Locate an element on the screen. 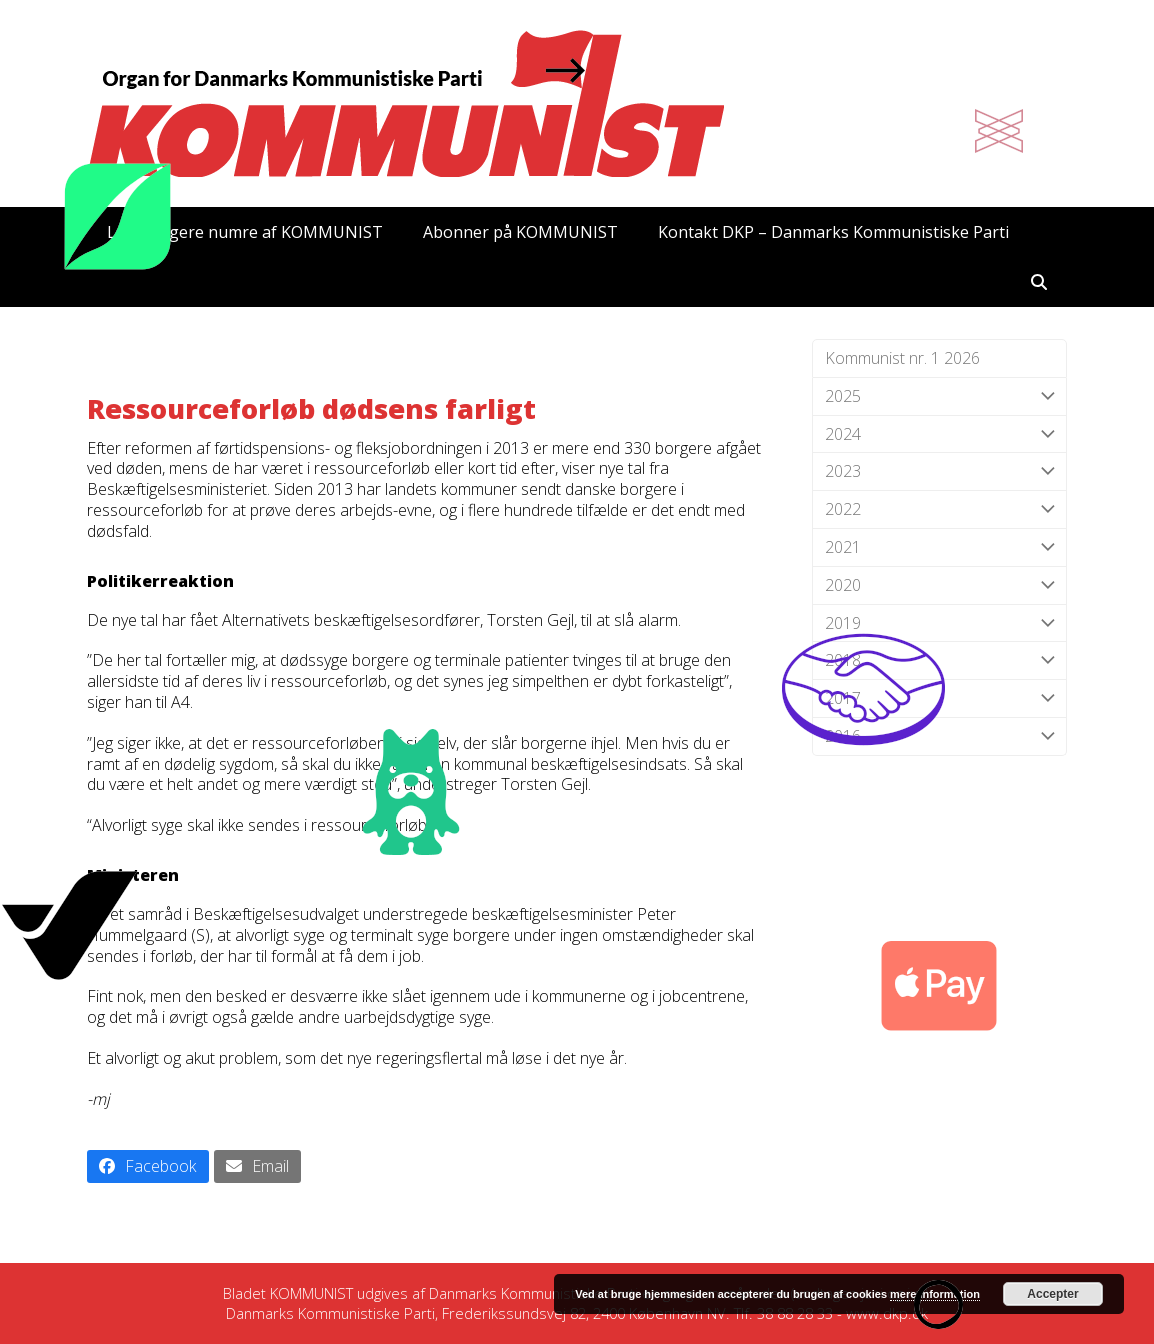 This screenshot has height=1344, width=1154. pay with mercado pago is located at coordinates (863, 689).